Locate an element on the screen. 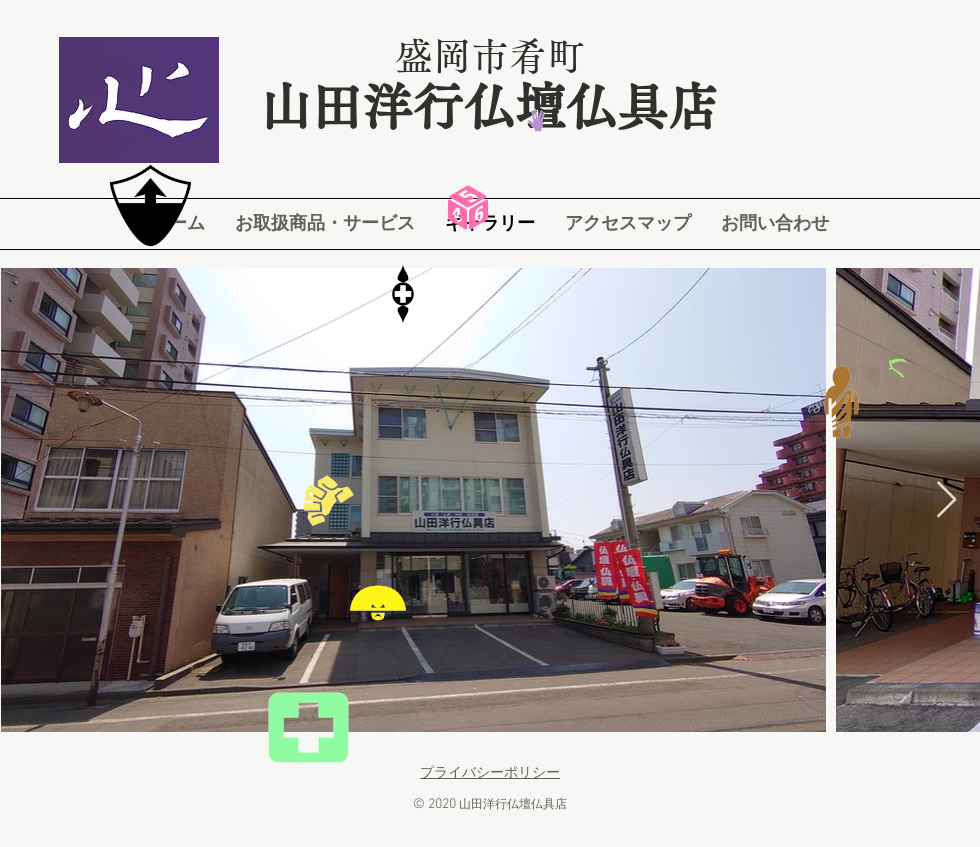  grab or drag an item is located at coordinates (328, 500).